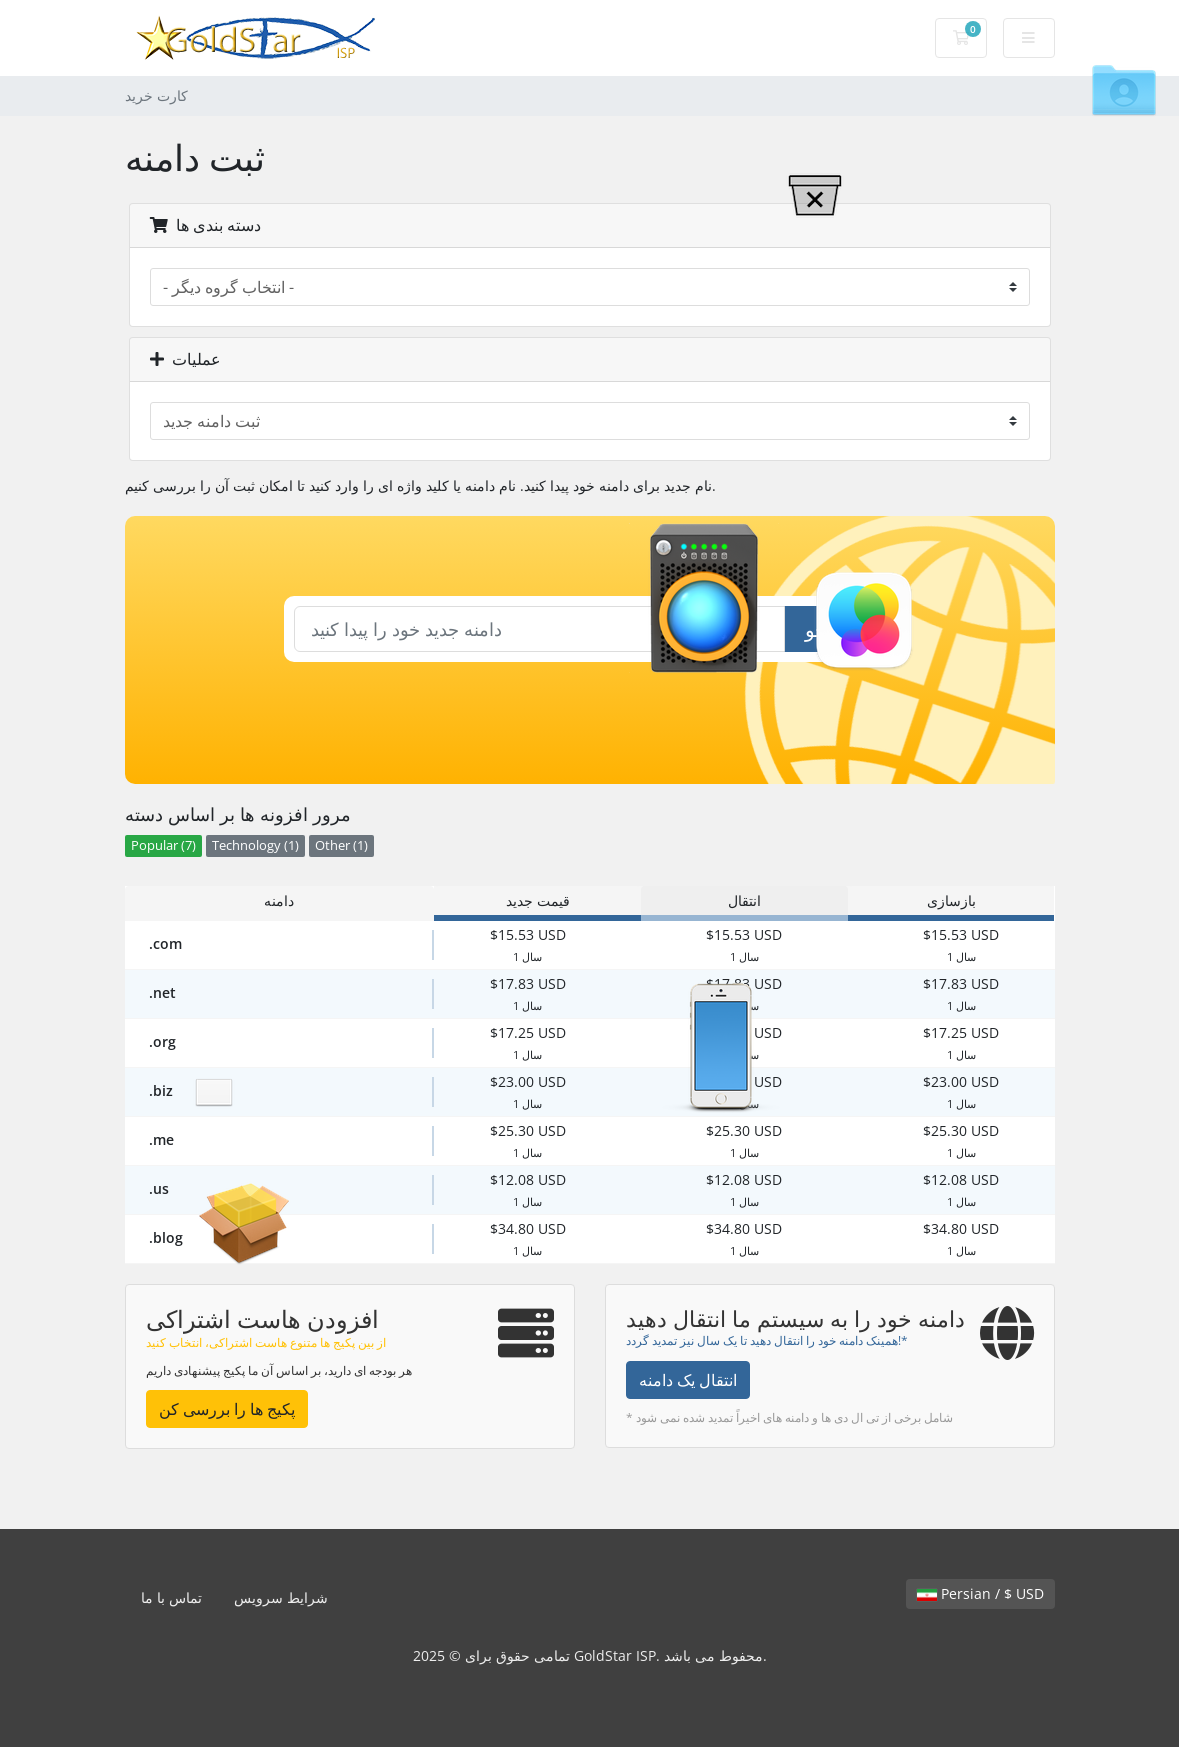  I want to click on open Game Center to view achievements and leaderboards, so click(864, 620).